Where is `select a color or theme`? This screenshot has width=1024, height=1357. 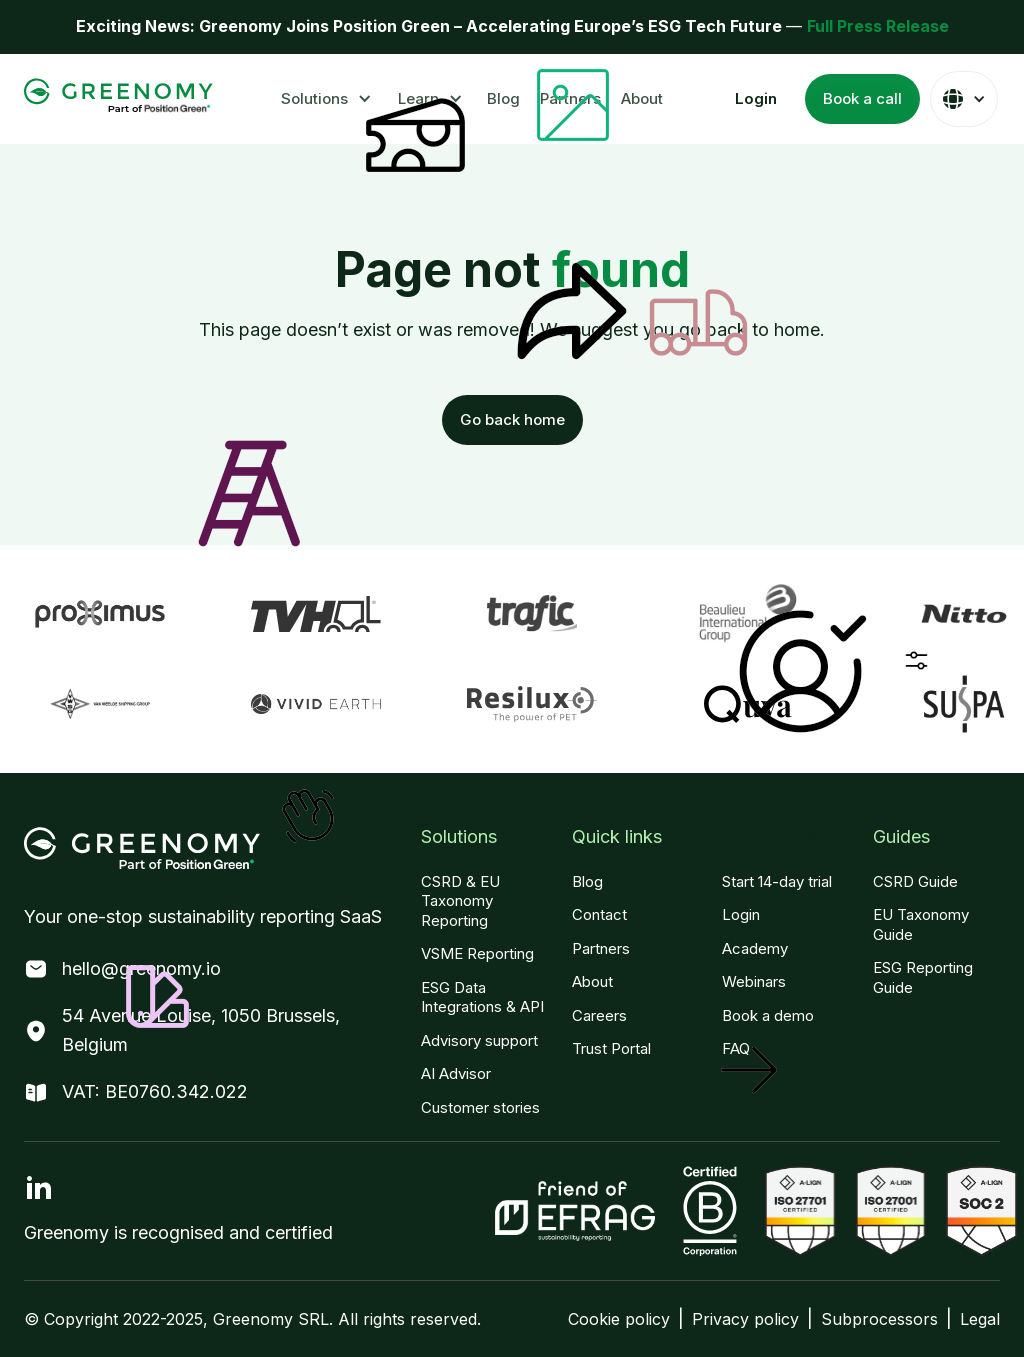 select a color or theme is located at coordinates (157, 996).